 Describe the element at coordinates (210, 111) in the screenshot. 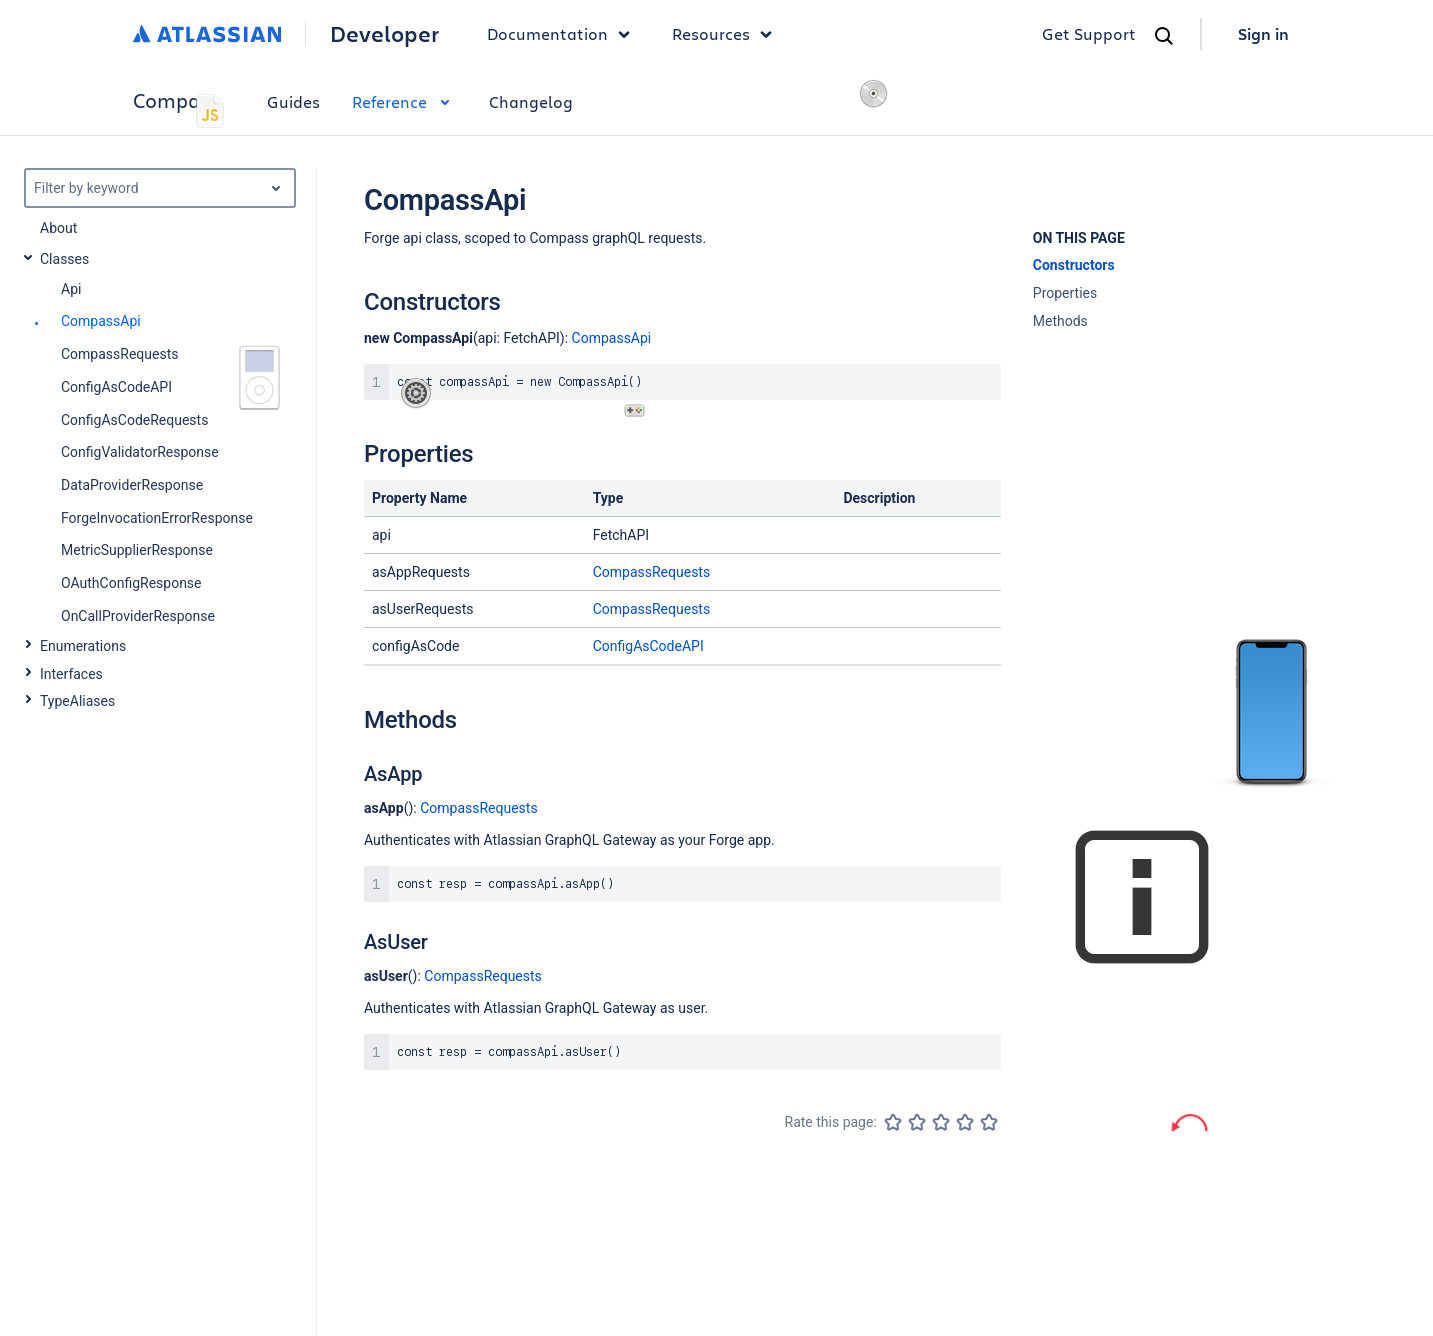

I see `a javascript source file` at that location.